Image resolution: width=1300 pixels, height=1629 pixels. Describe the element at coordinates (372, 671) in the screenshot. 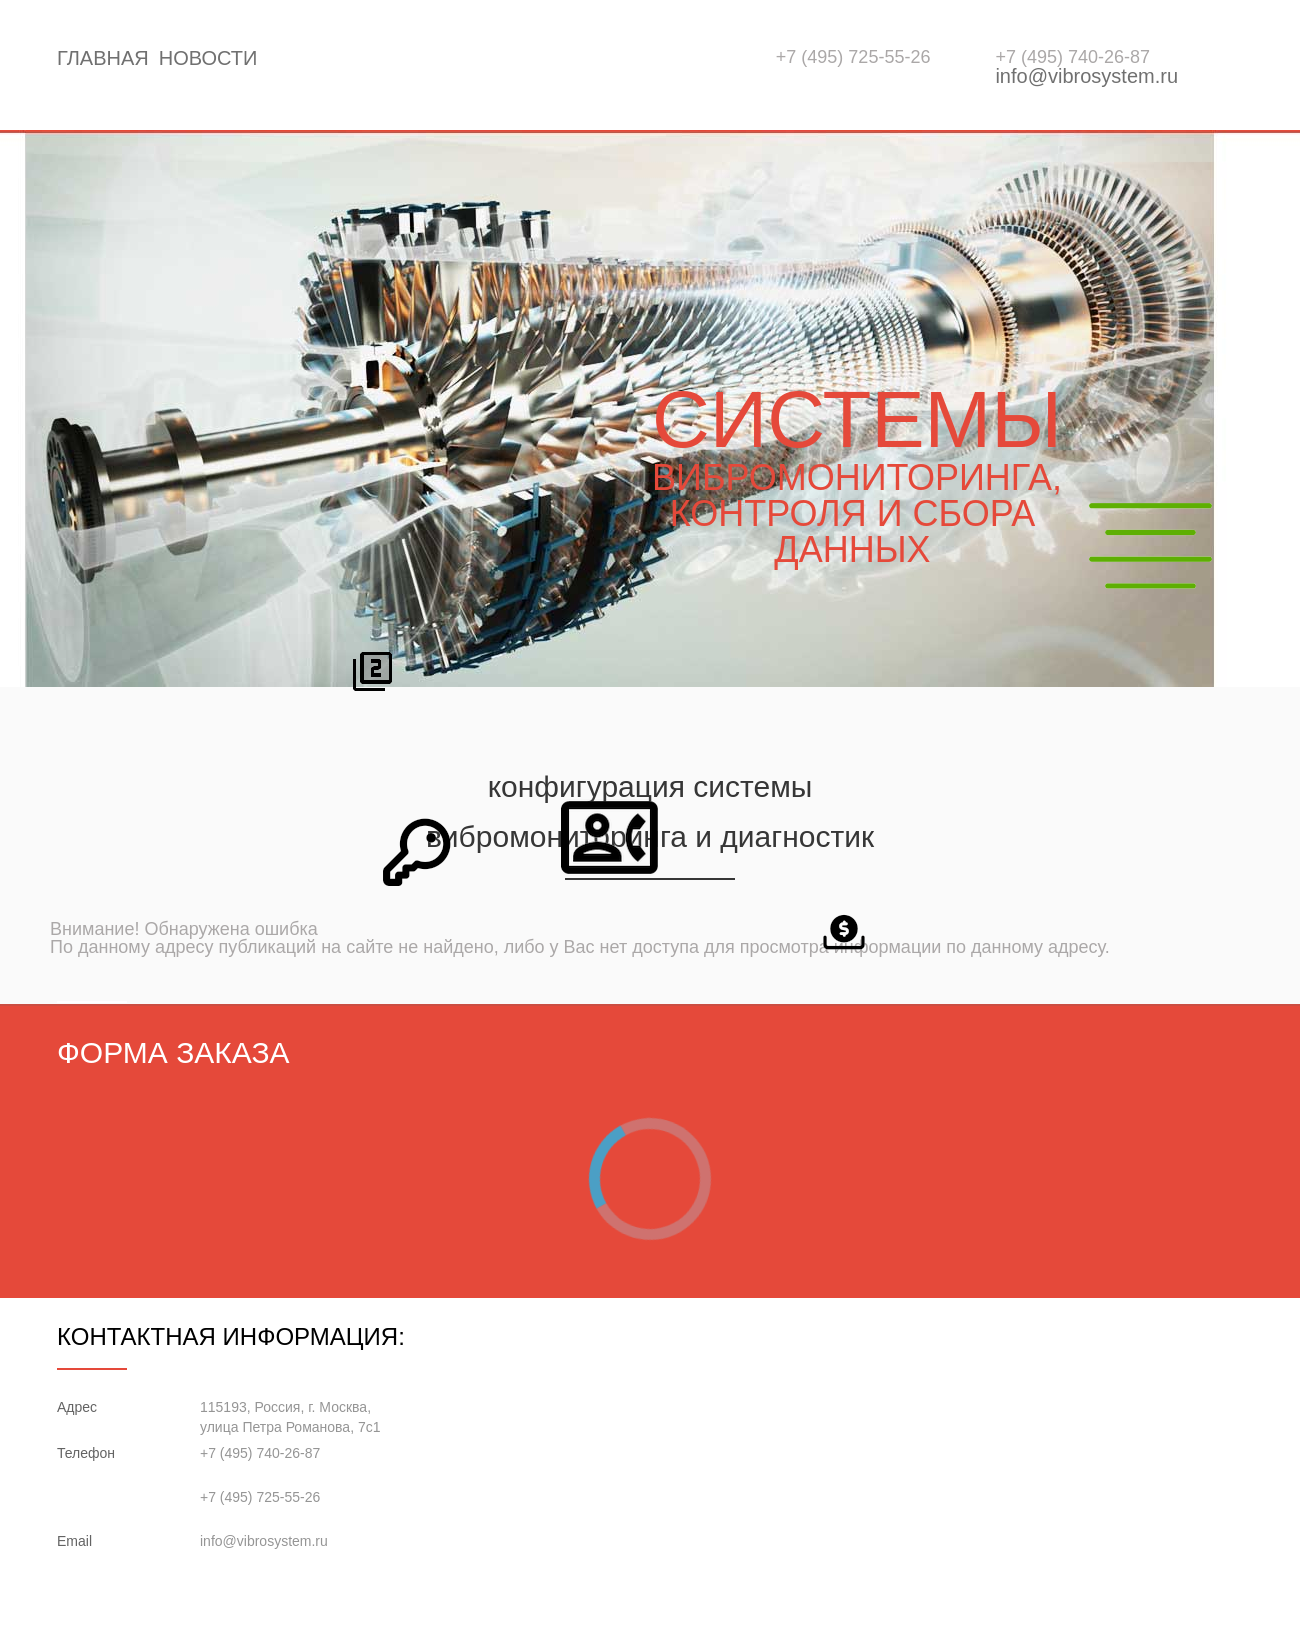

I see `indicates 2 items selected or stacked` at that location.